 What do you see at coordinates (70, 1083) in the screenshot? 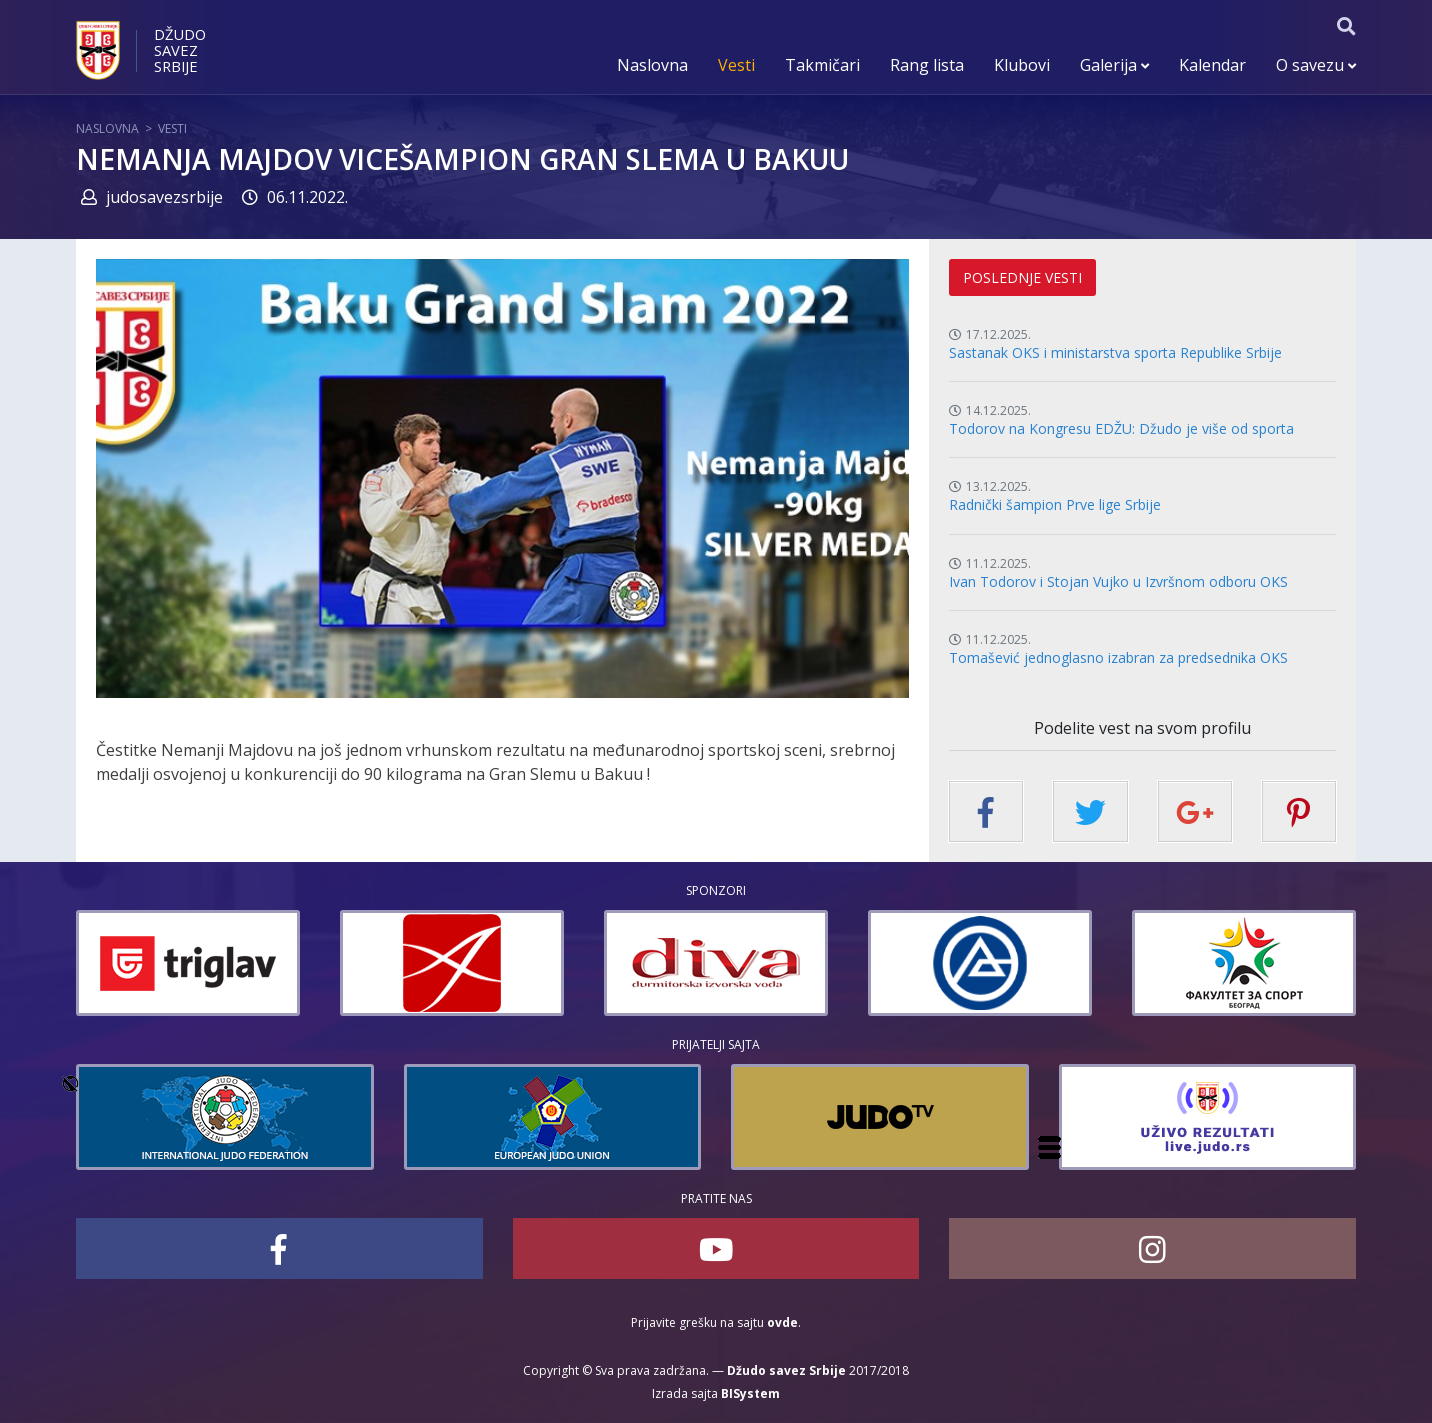
I see `disable public visibility` at bounding box center [70, 1083].